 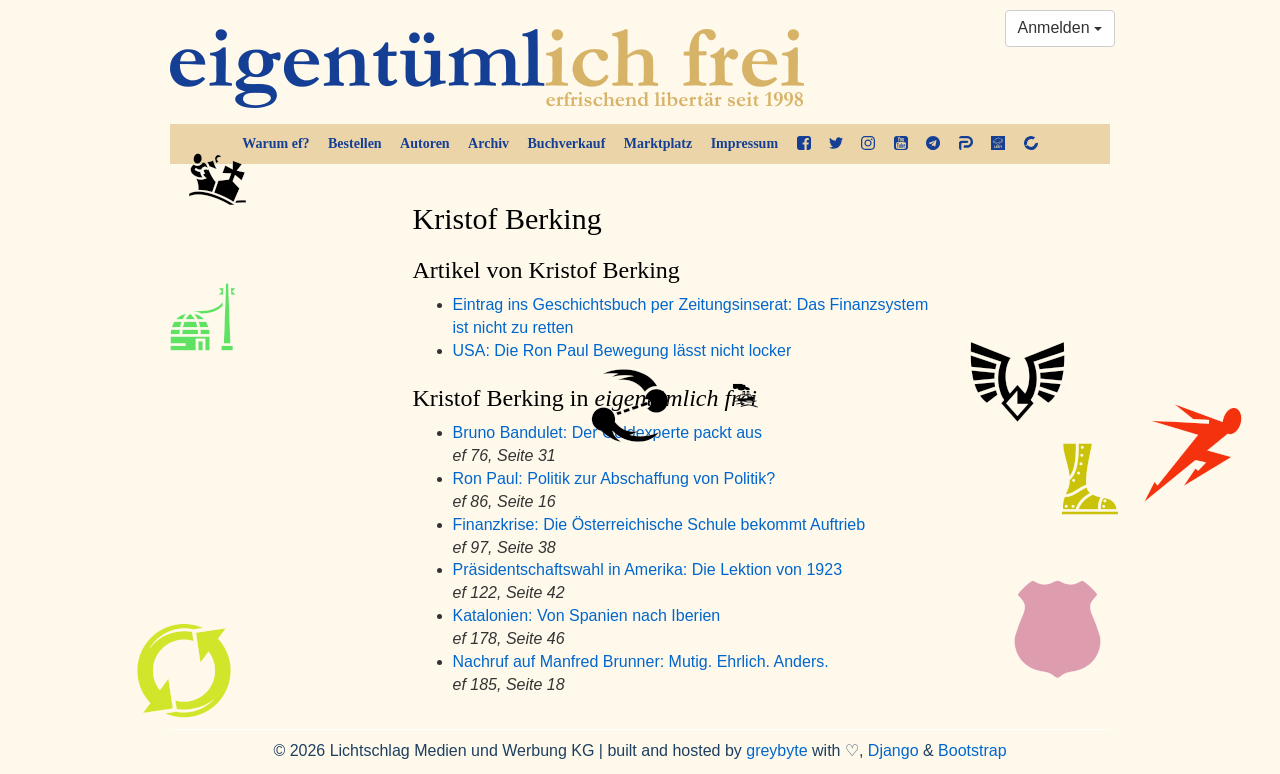 What do you see at coordinates (745, 396) in the screenshot?
I see `select dreadnought or battleship unit` at bounding box center [745, 396].